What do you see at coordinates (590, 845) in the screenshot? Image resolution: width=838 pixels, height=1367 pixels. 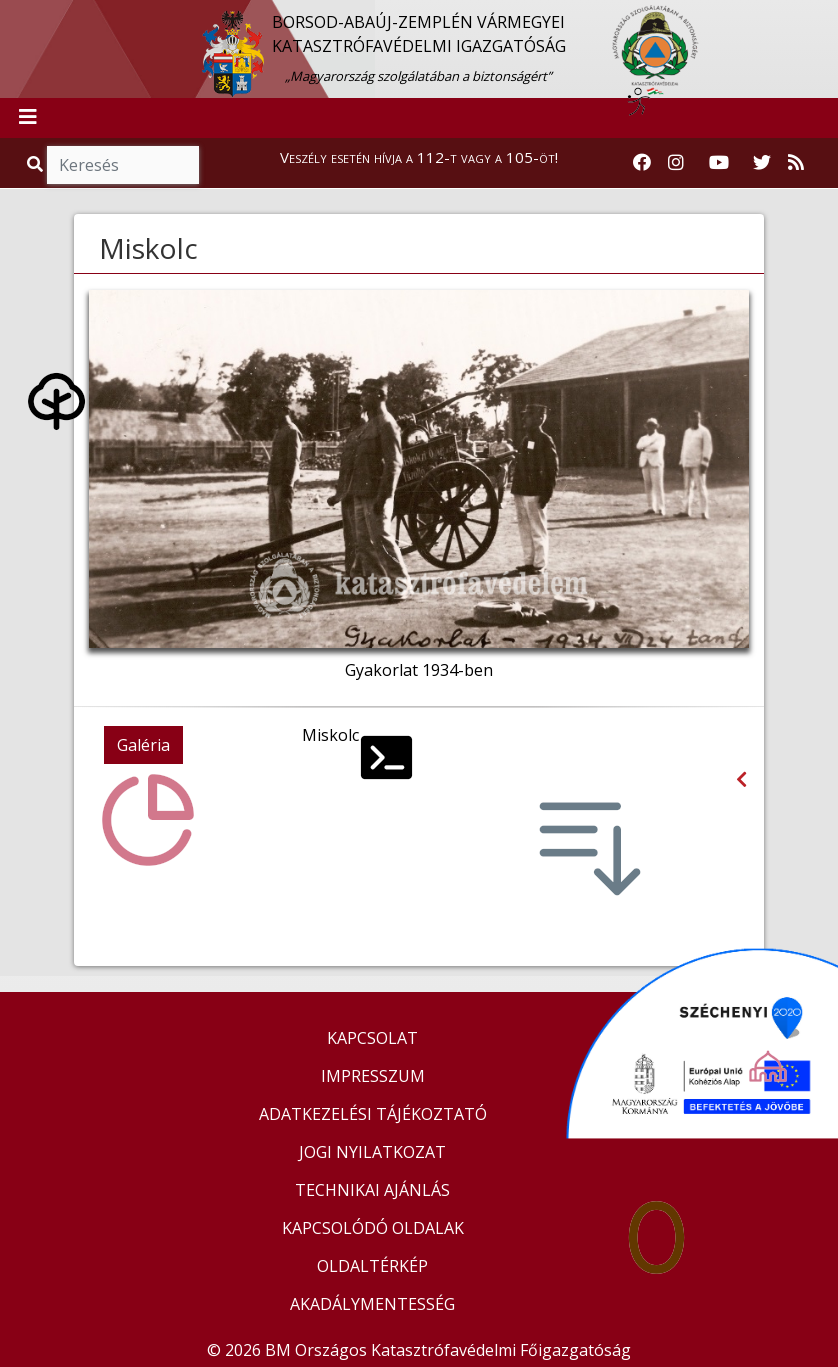 I see `sort list in descending order` at bounding box center [590, 845].